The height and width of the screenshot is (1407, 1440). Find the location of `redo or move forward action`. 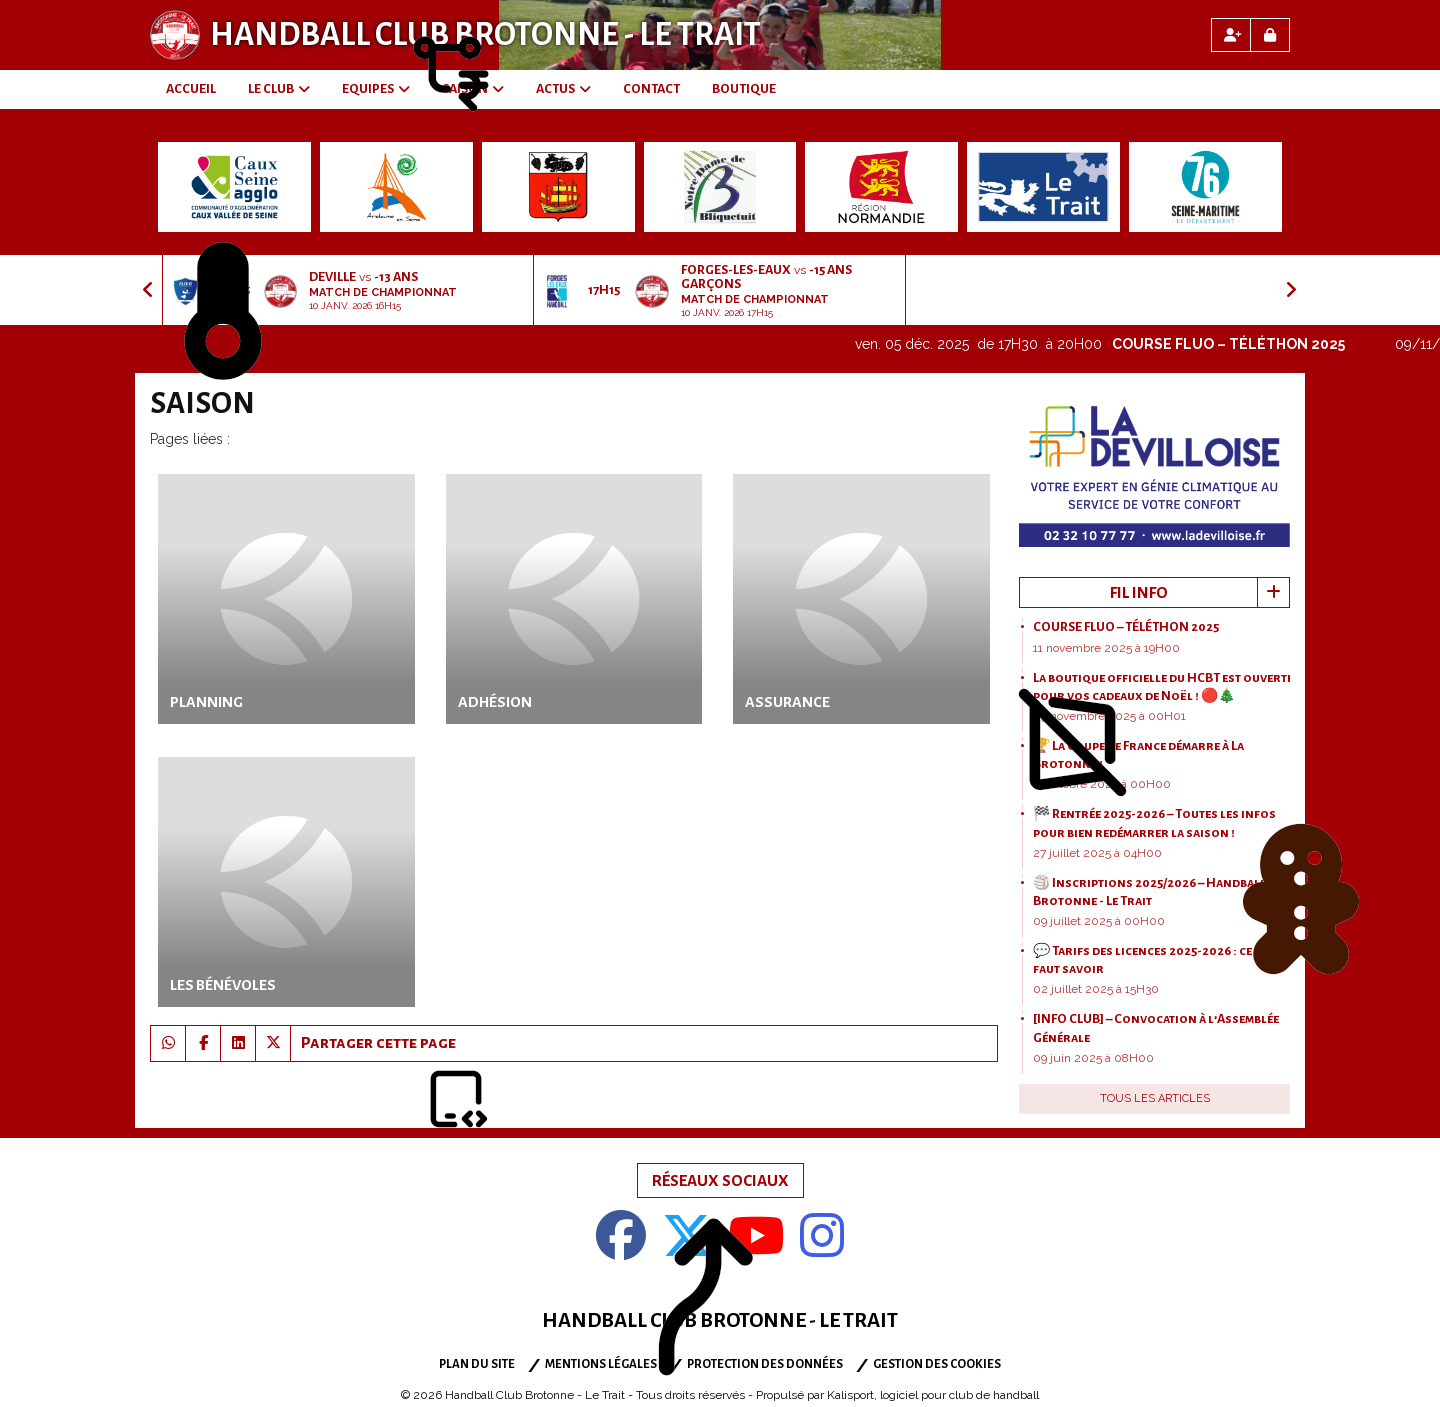

redo or move forward action is located at coordinates (698, 1297).